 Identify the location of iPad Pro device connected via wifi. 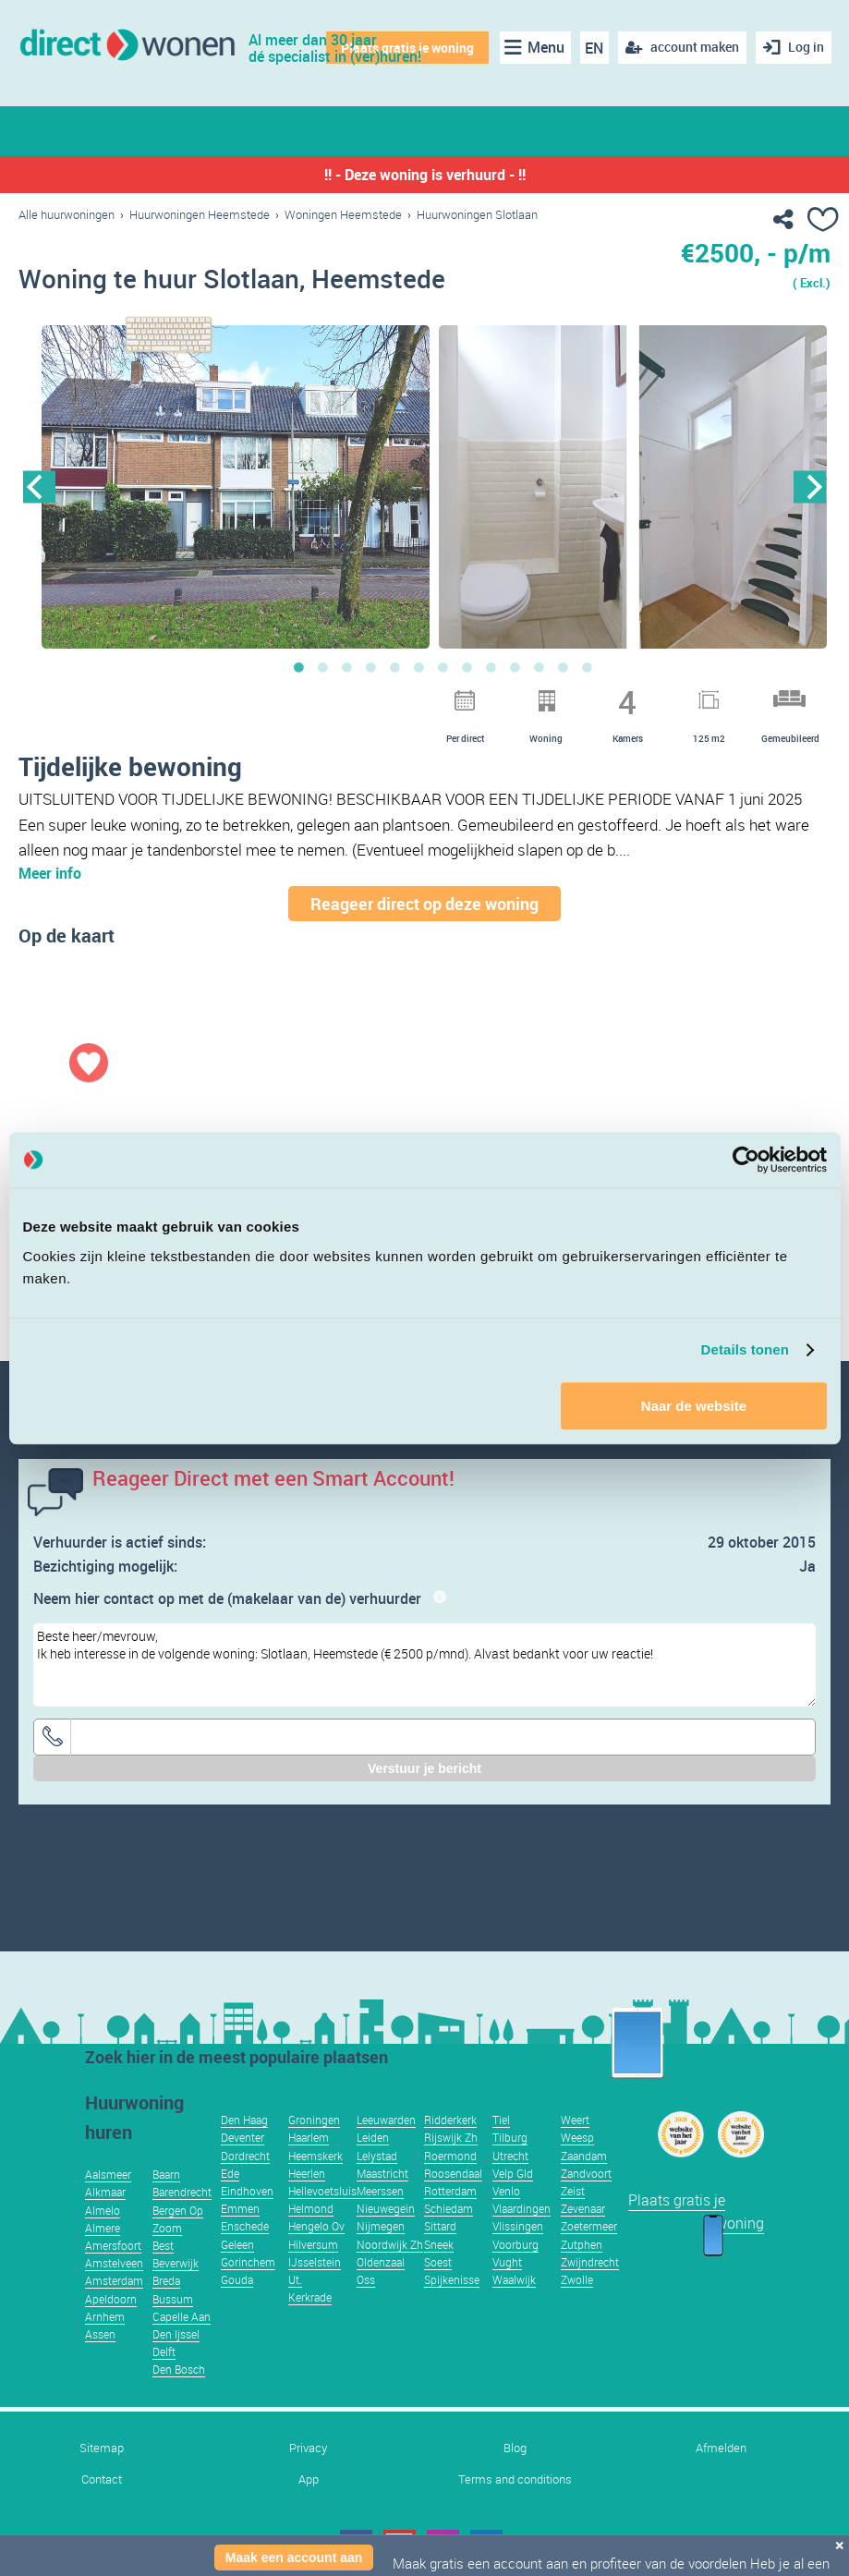
(637, 2043).